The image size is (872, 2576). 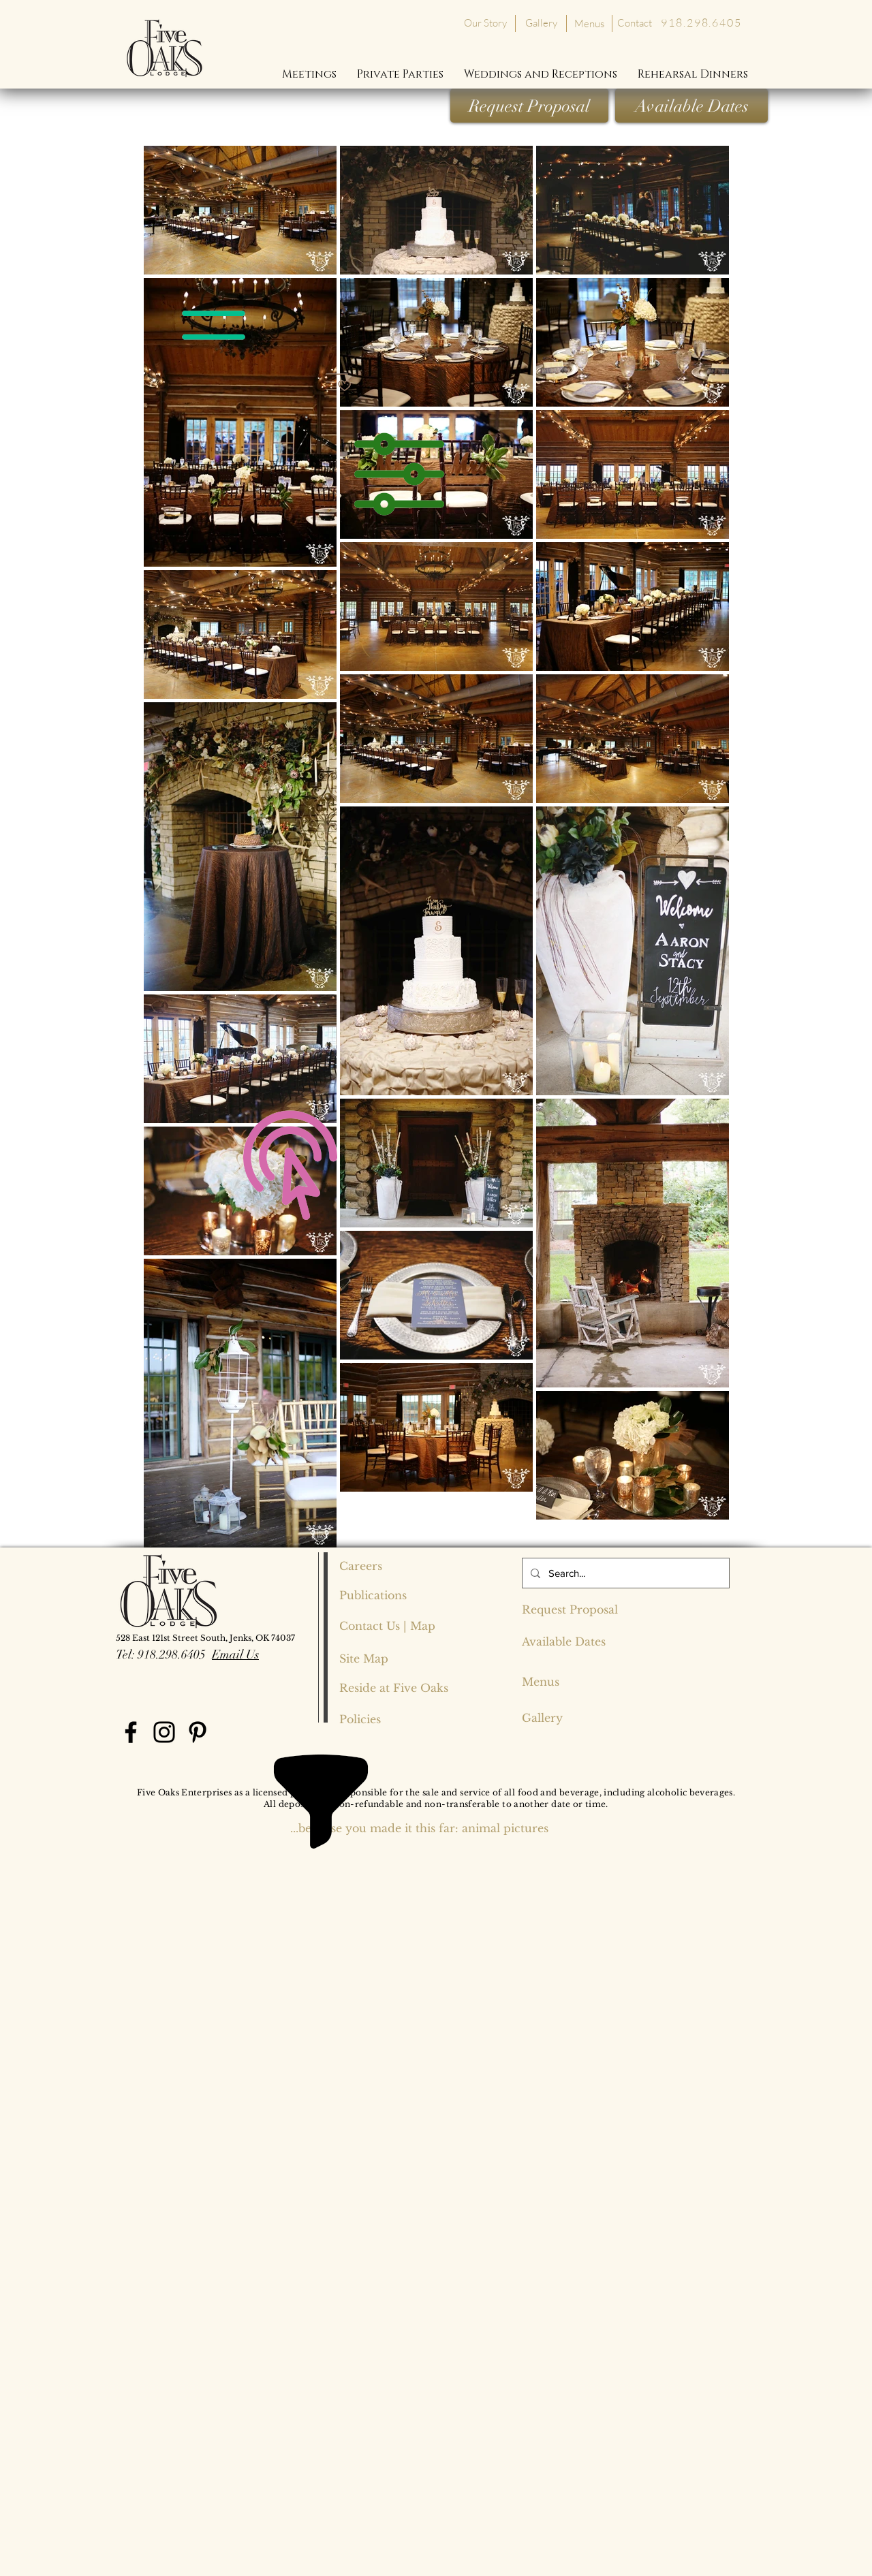 I want to click on tap or click interaction detected, so click(x=290, y=1165).